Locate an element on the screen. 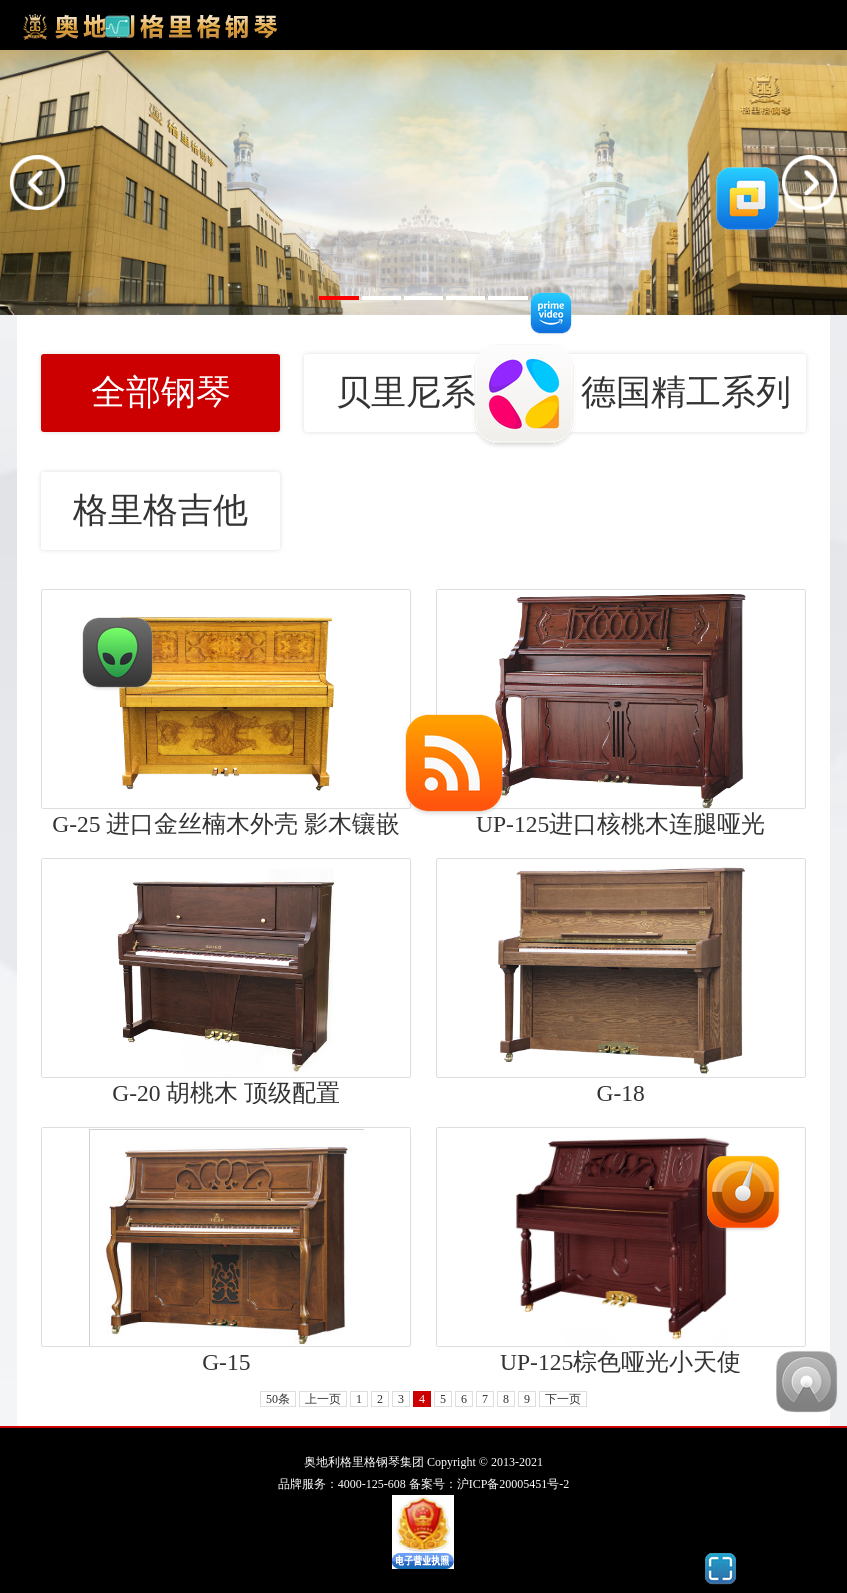  open psensor temperature monitoring app is located at coordinates (117, 26).